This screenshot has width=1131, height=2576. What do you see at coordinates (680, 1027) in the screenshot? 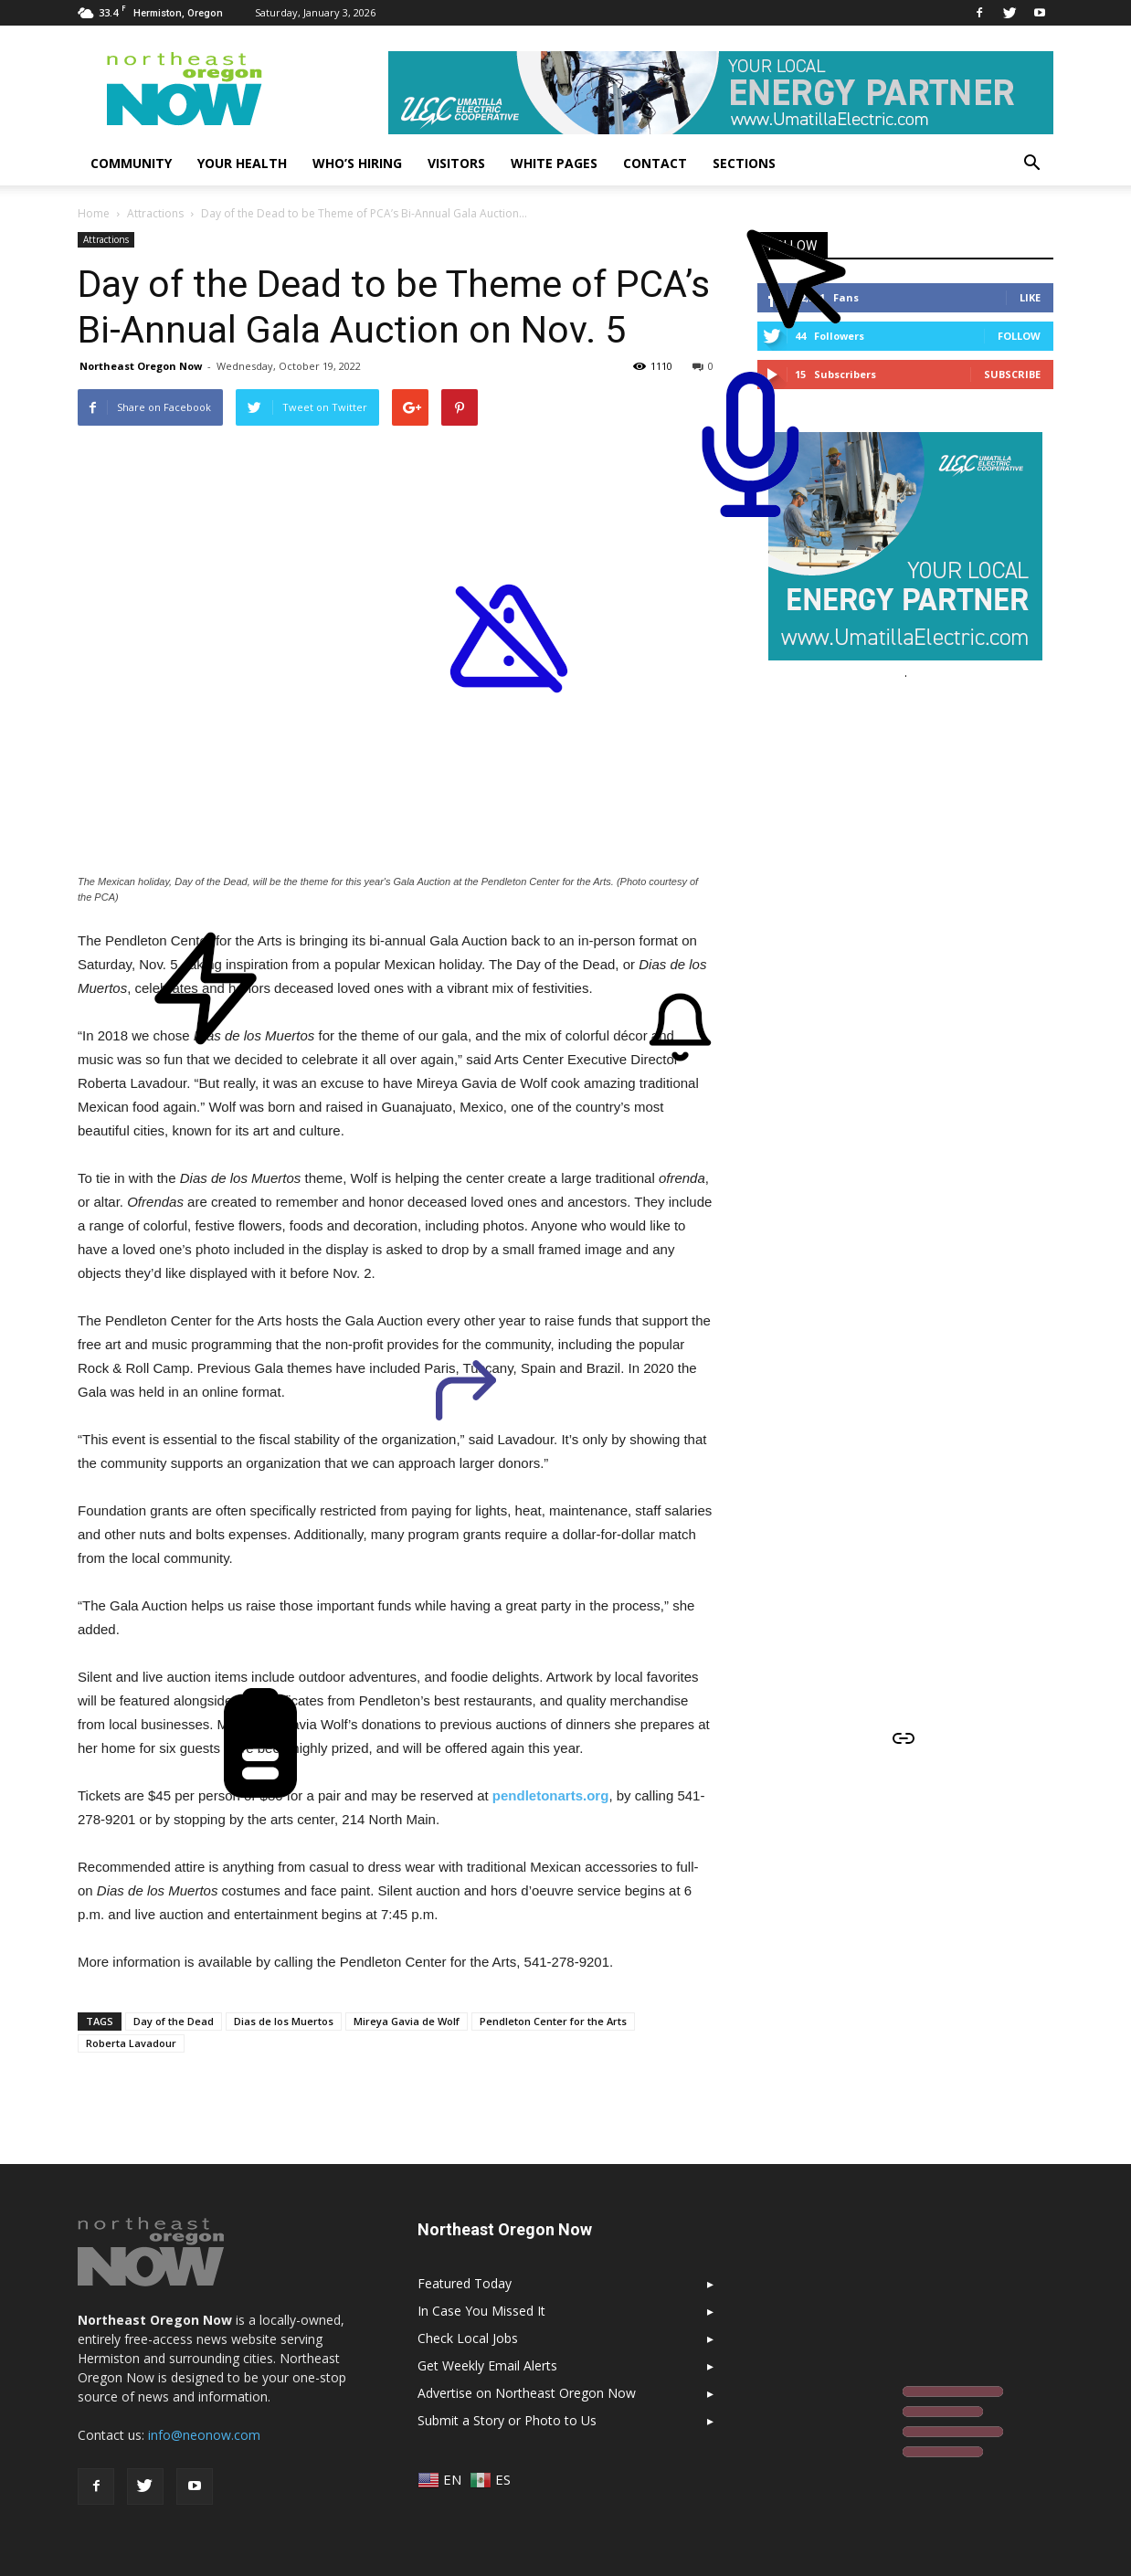
I see `view notifications` at bounding box center [680, 1027].